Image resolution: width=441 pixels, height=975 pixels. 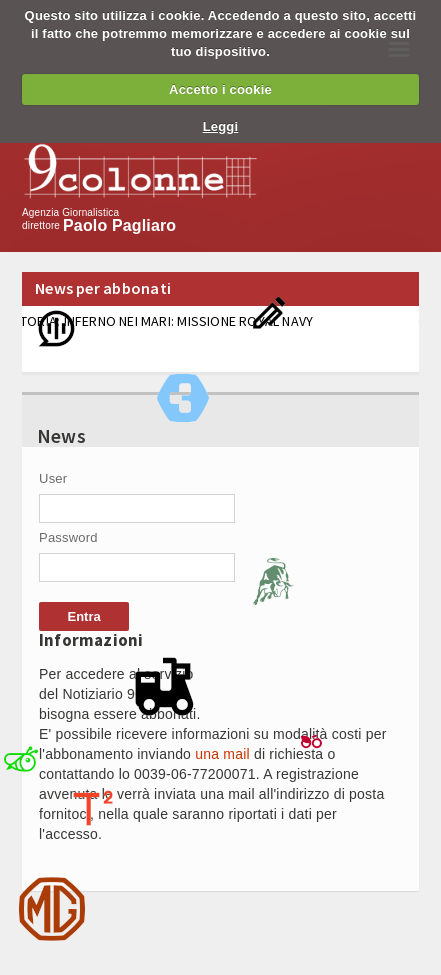 I want to click on edit or compose new content, so click(x=268, y=313).